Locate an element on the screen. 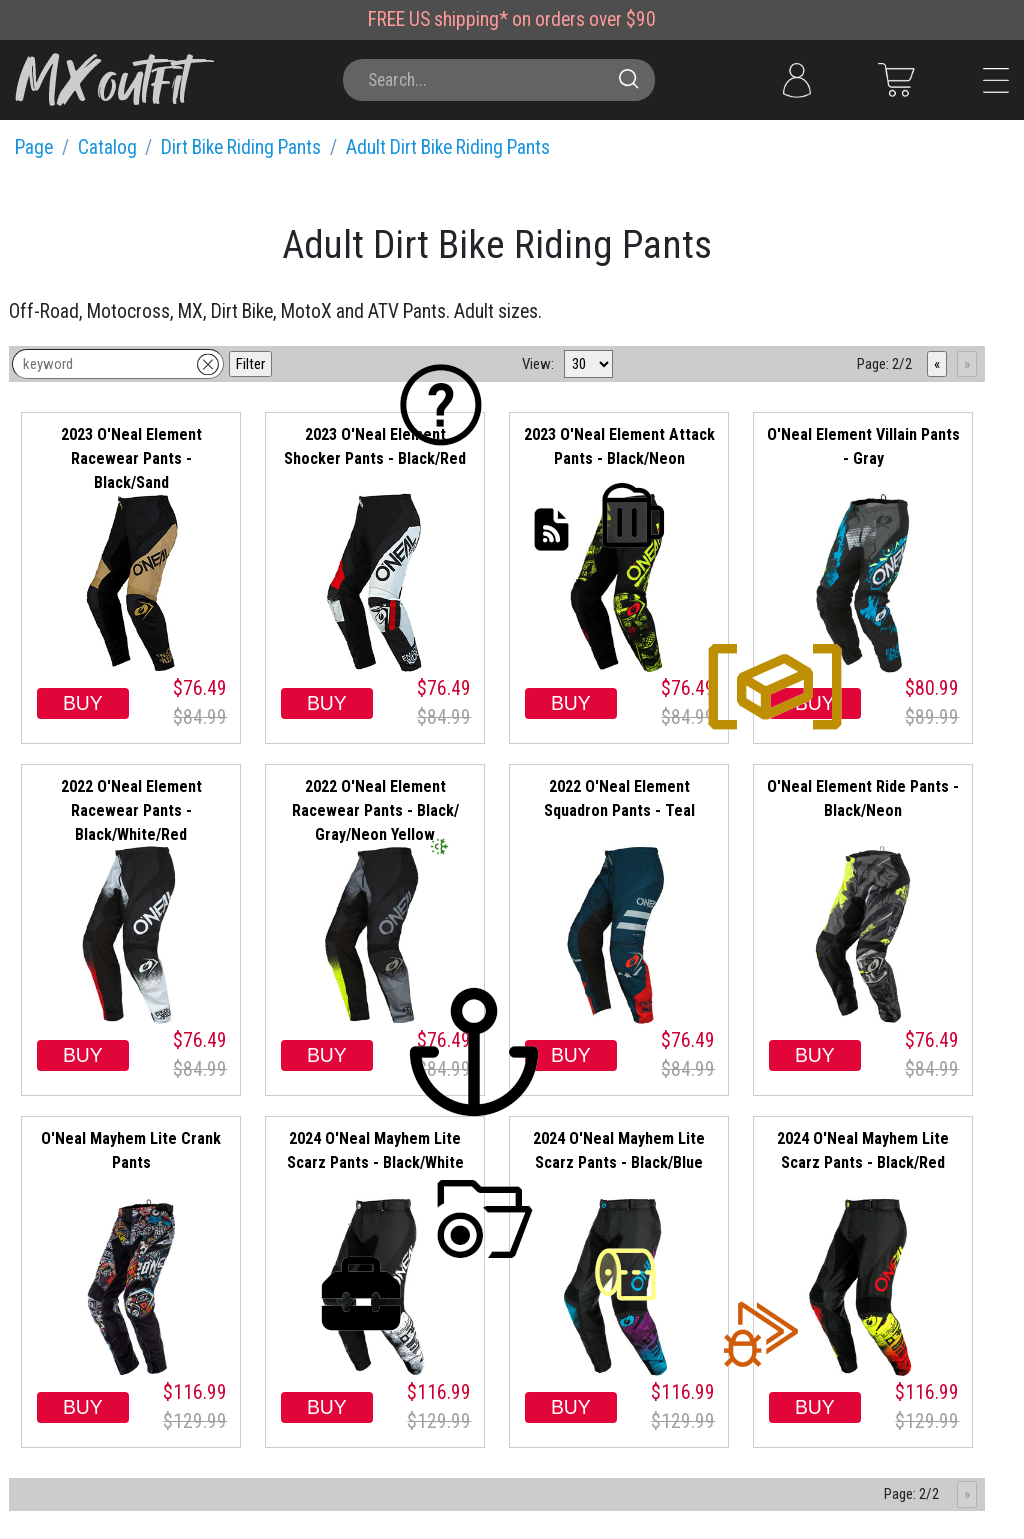  run debugger on all files or projects is located at coordinates (761, 1329).